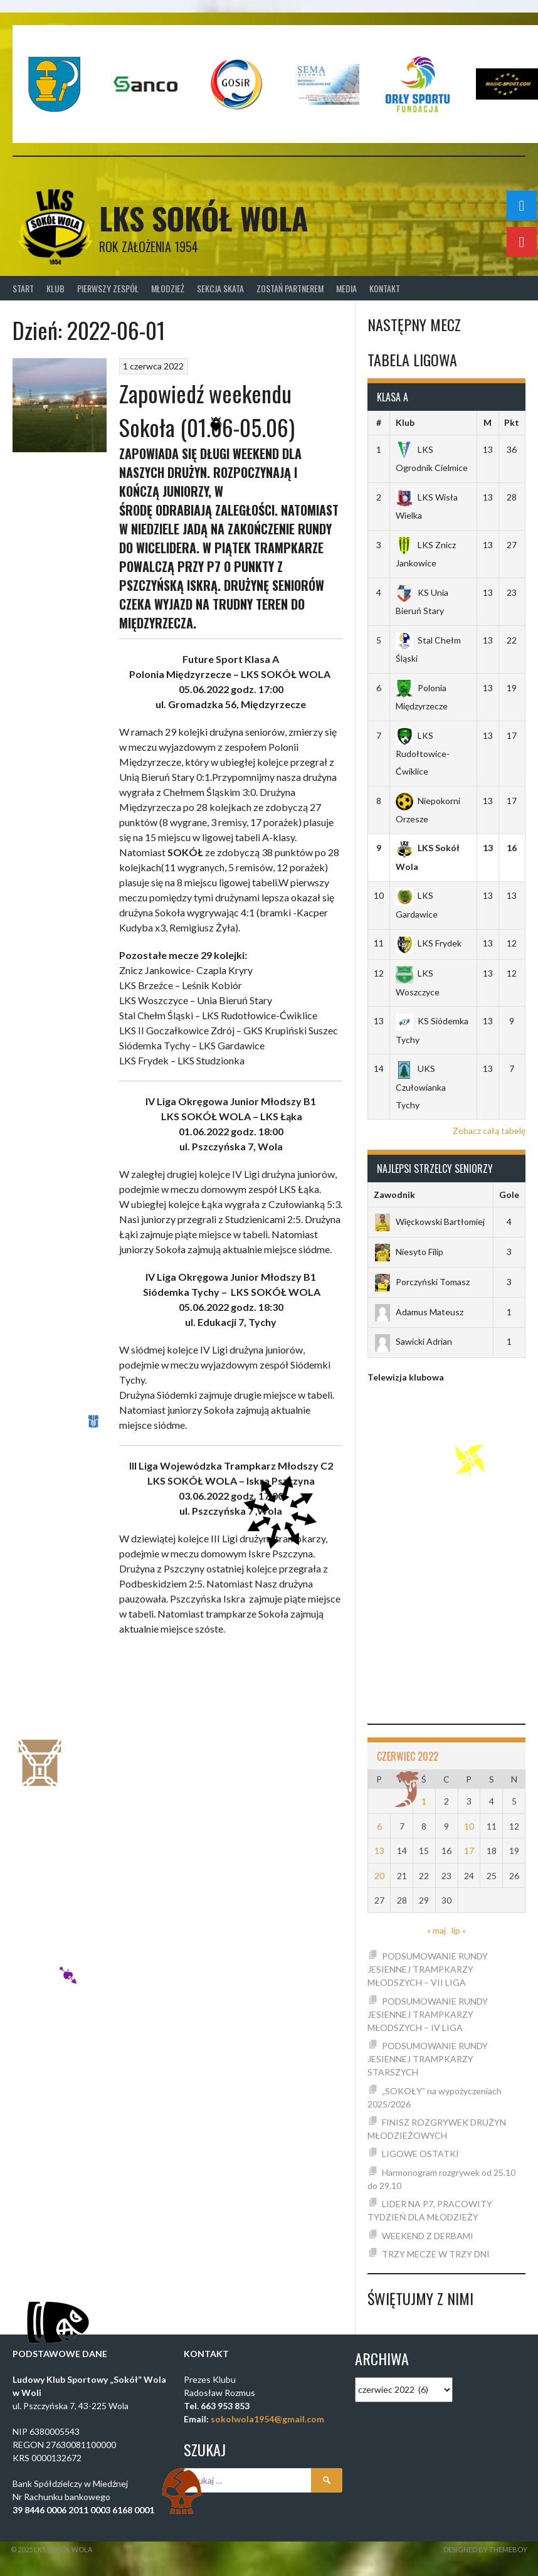  I want to click on access secure storage or vault, so click(40, 1762).